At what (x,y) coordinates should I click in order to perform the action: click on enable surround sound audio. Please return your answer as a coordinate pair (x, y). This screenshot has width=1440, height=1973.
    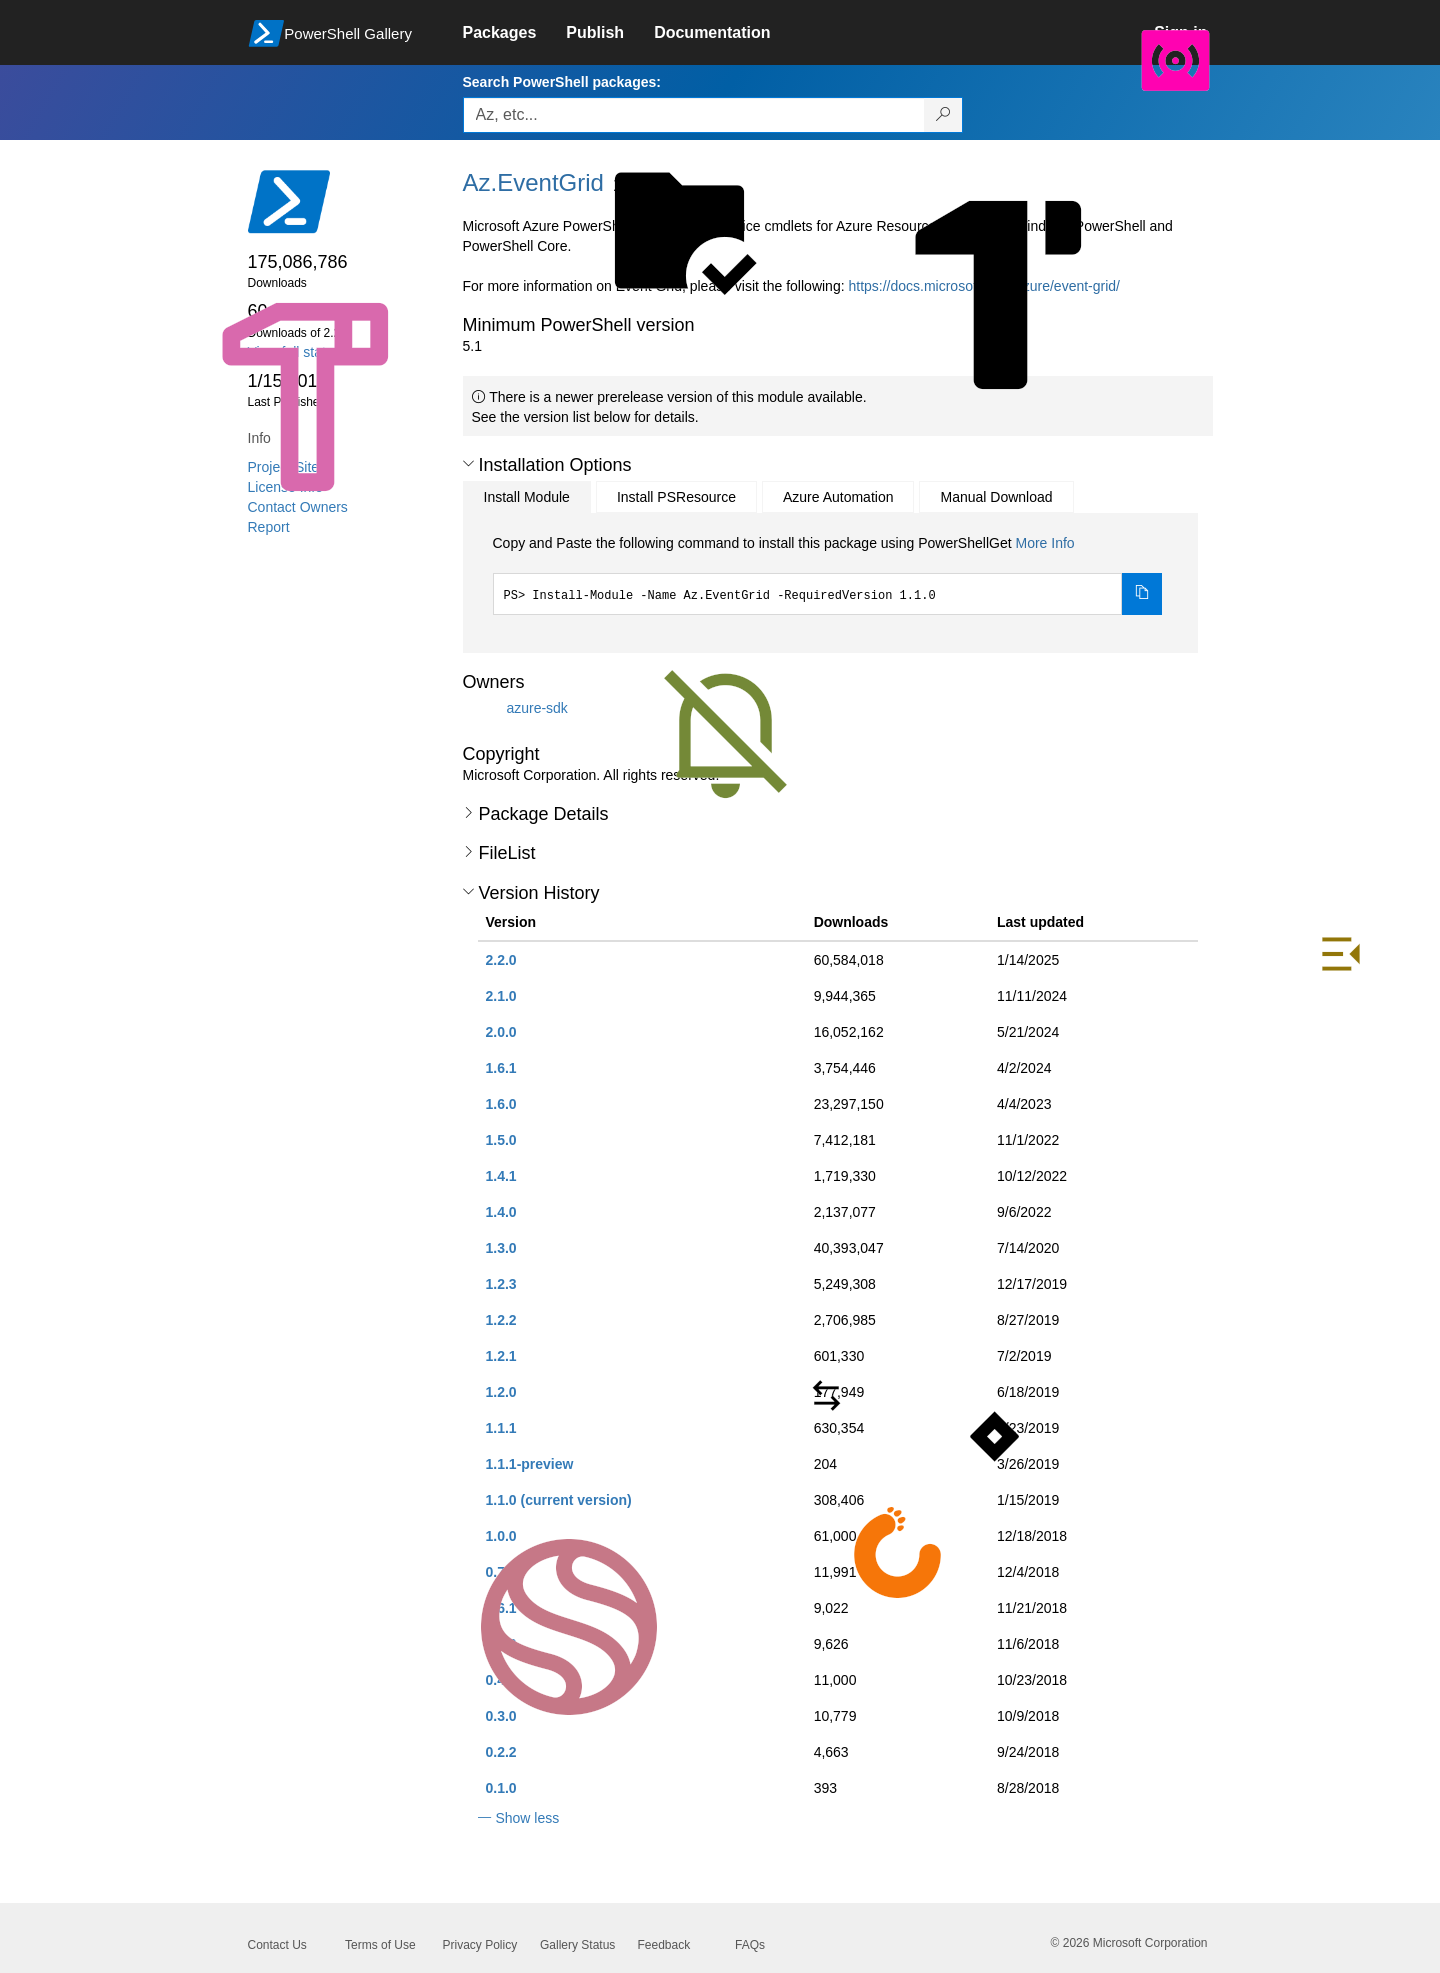
    Looking at the image, I should click on (1175, 60).